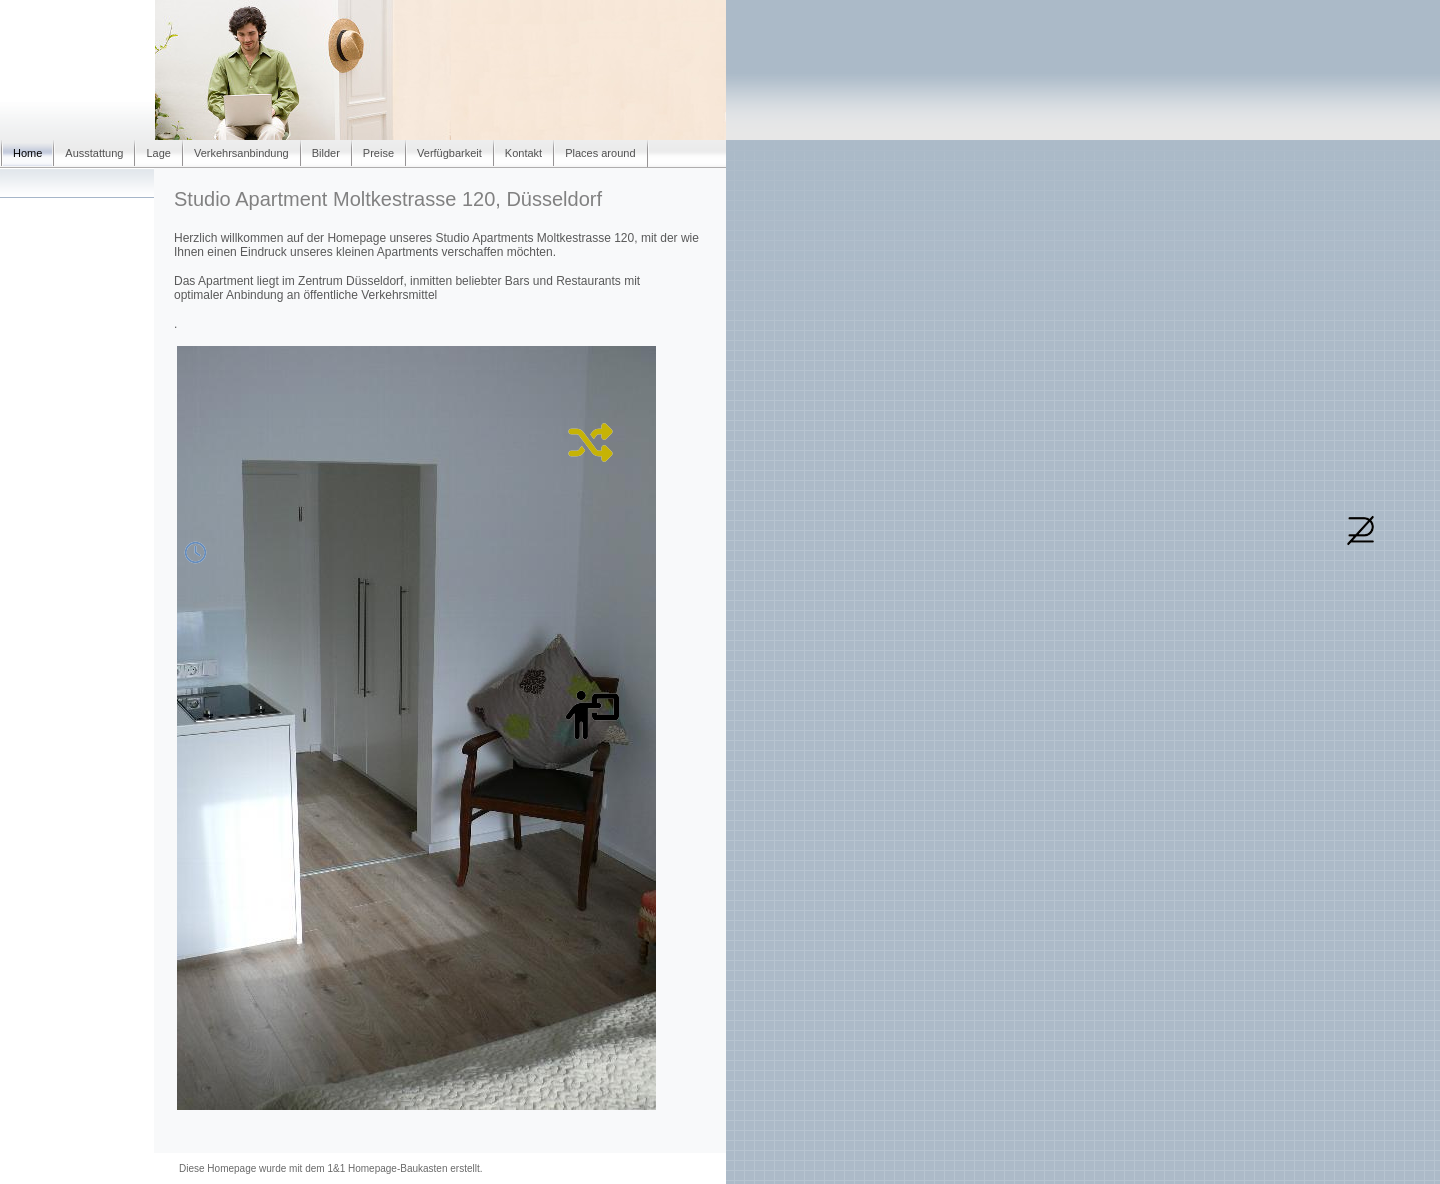  What do you see at coordinates (592, 715) in the screenshot?
I see `access presentation or teaching mode` at bounding box center [592, 715].